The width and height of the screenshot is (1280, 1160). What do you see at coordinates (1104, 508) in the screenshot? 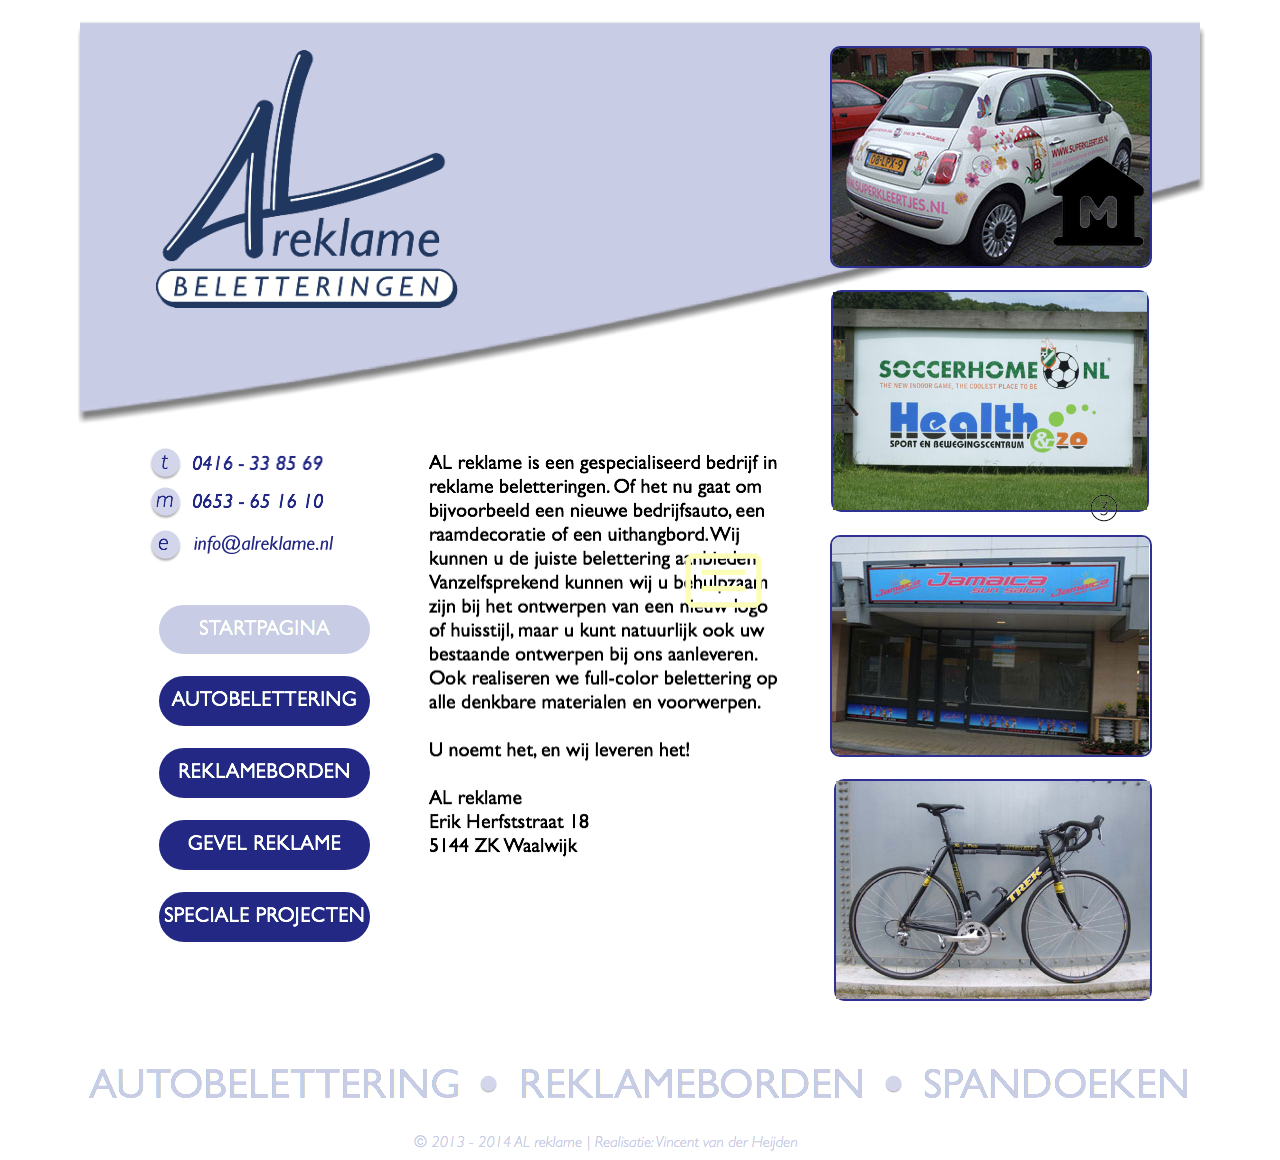
I see `indicates step three in a multi-step process` at bounding box center [1104, 508].